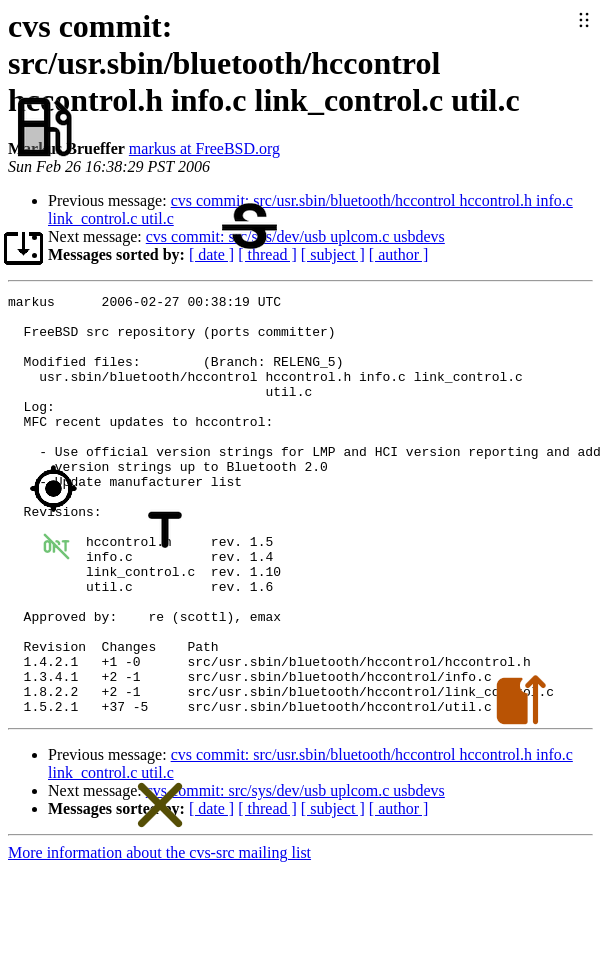  Describe the element at coordinates (44, 127) in the screenshot. I see `find nearby gas stations` at that location.